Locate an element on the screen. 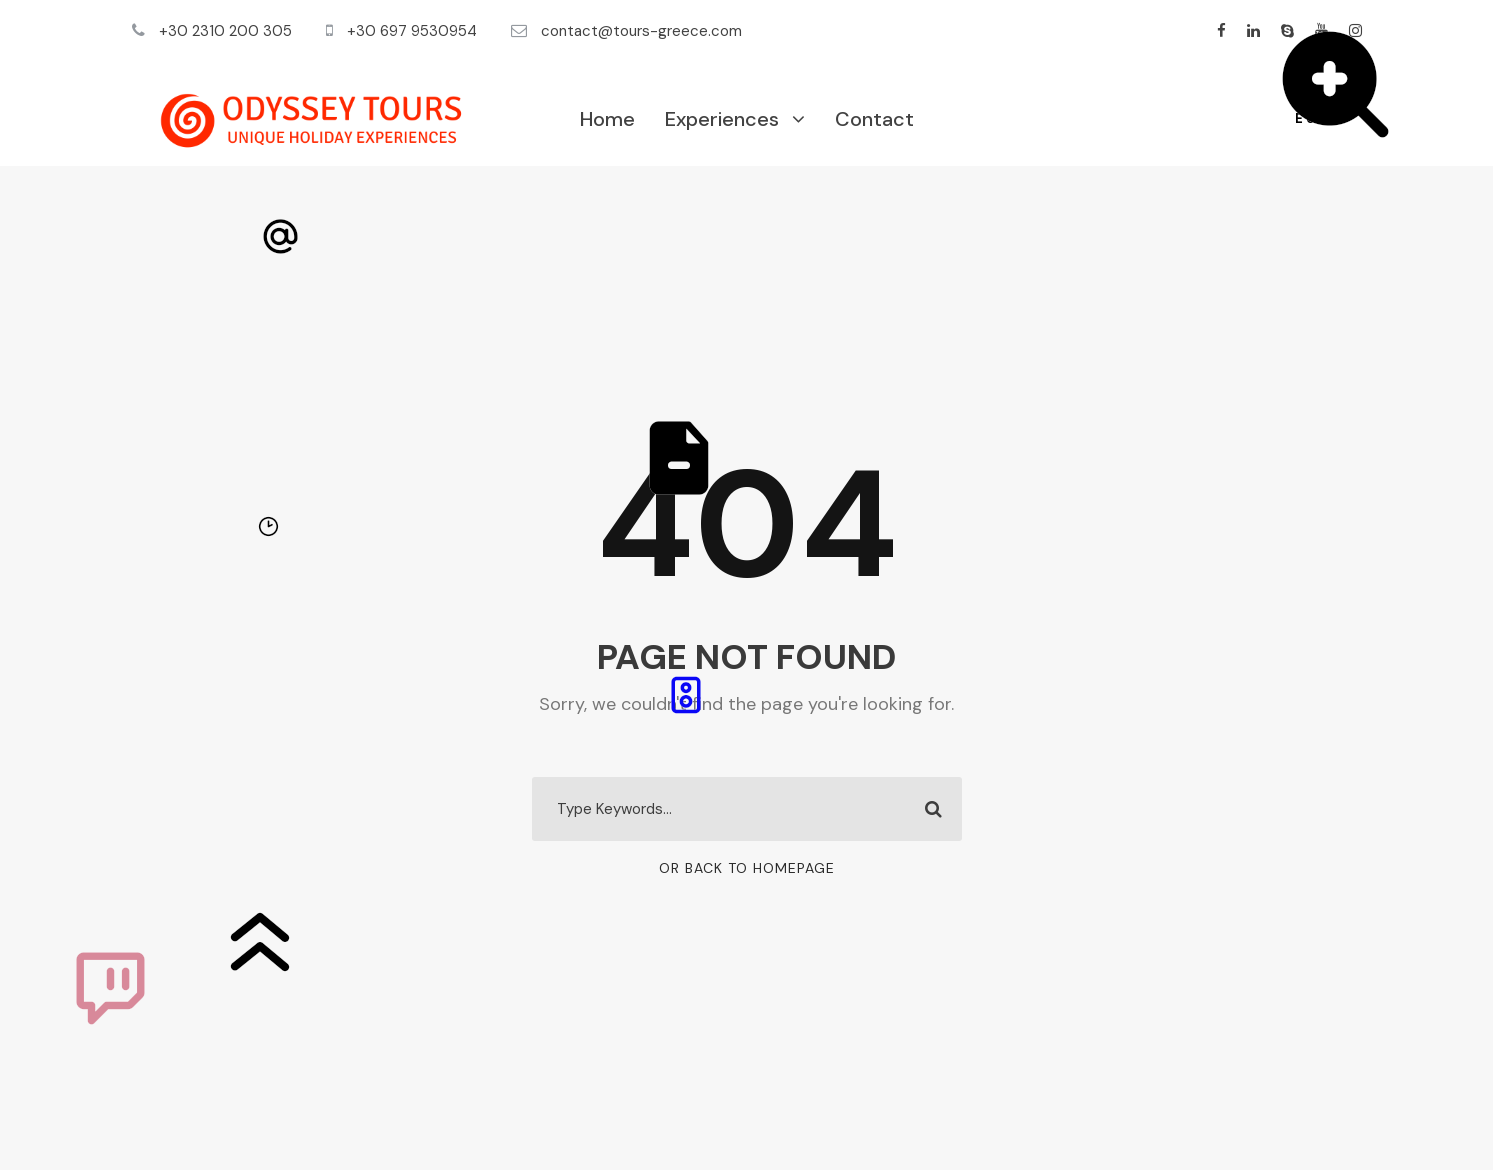  compose a new email is located at coordinates (280, 236).